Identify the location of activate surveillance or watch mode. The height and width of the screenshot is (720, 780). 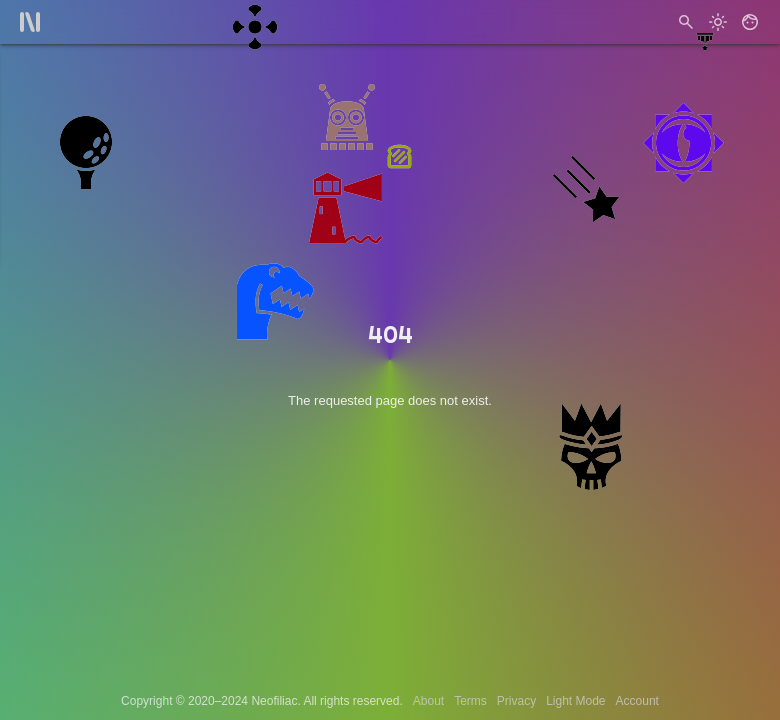
(683, 142).